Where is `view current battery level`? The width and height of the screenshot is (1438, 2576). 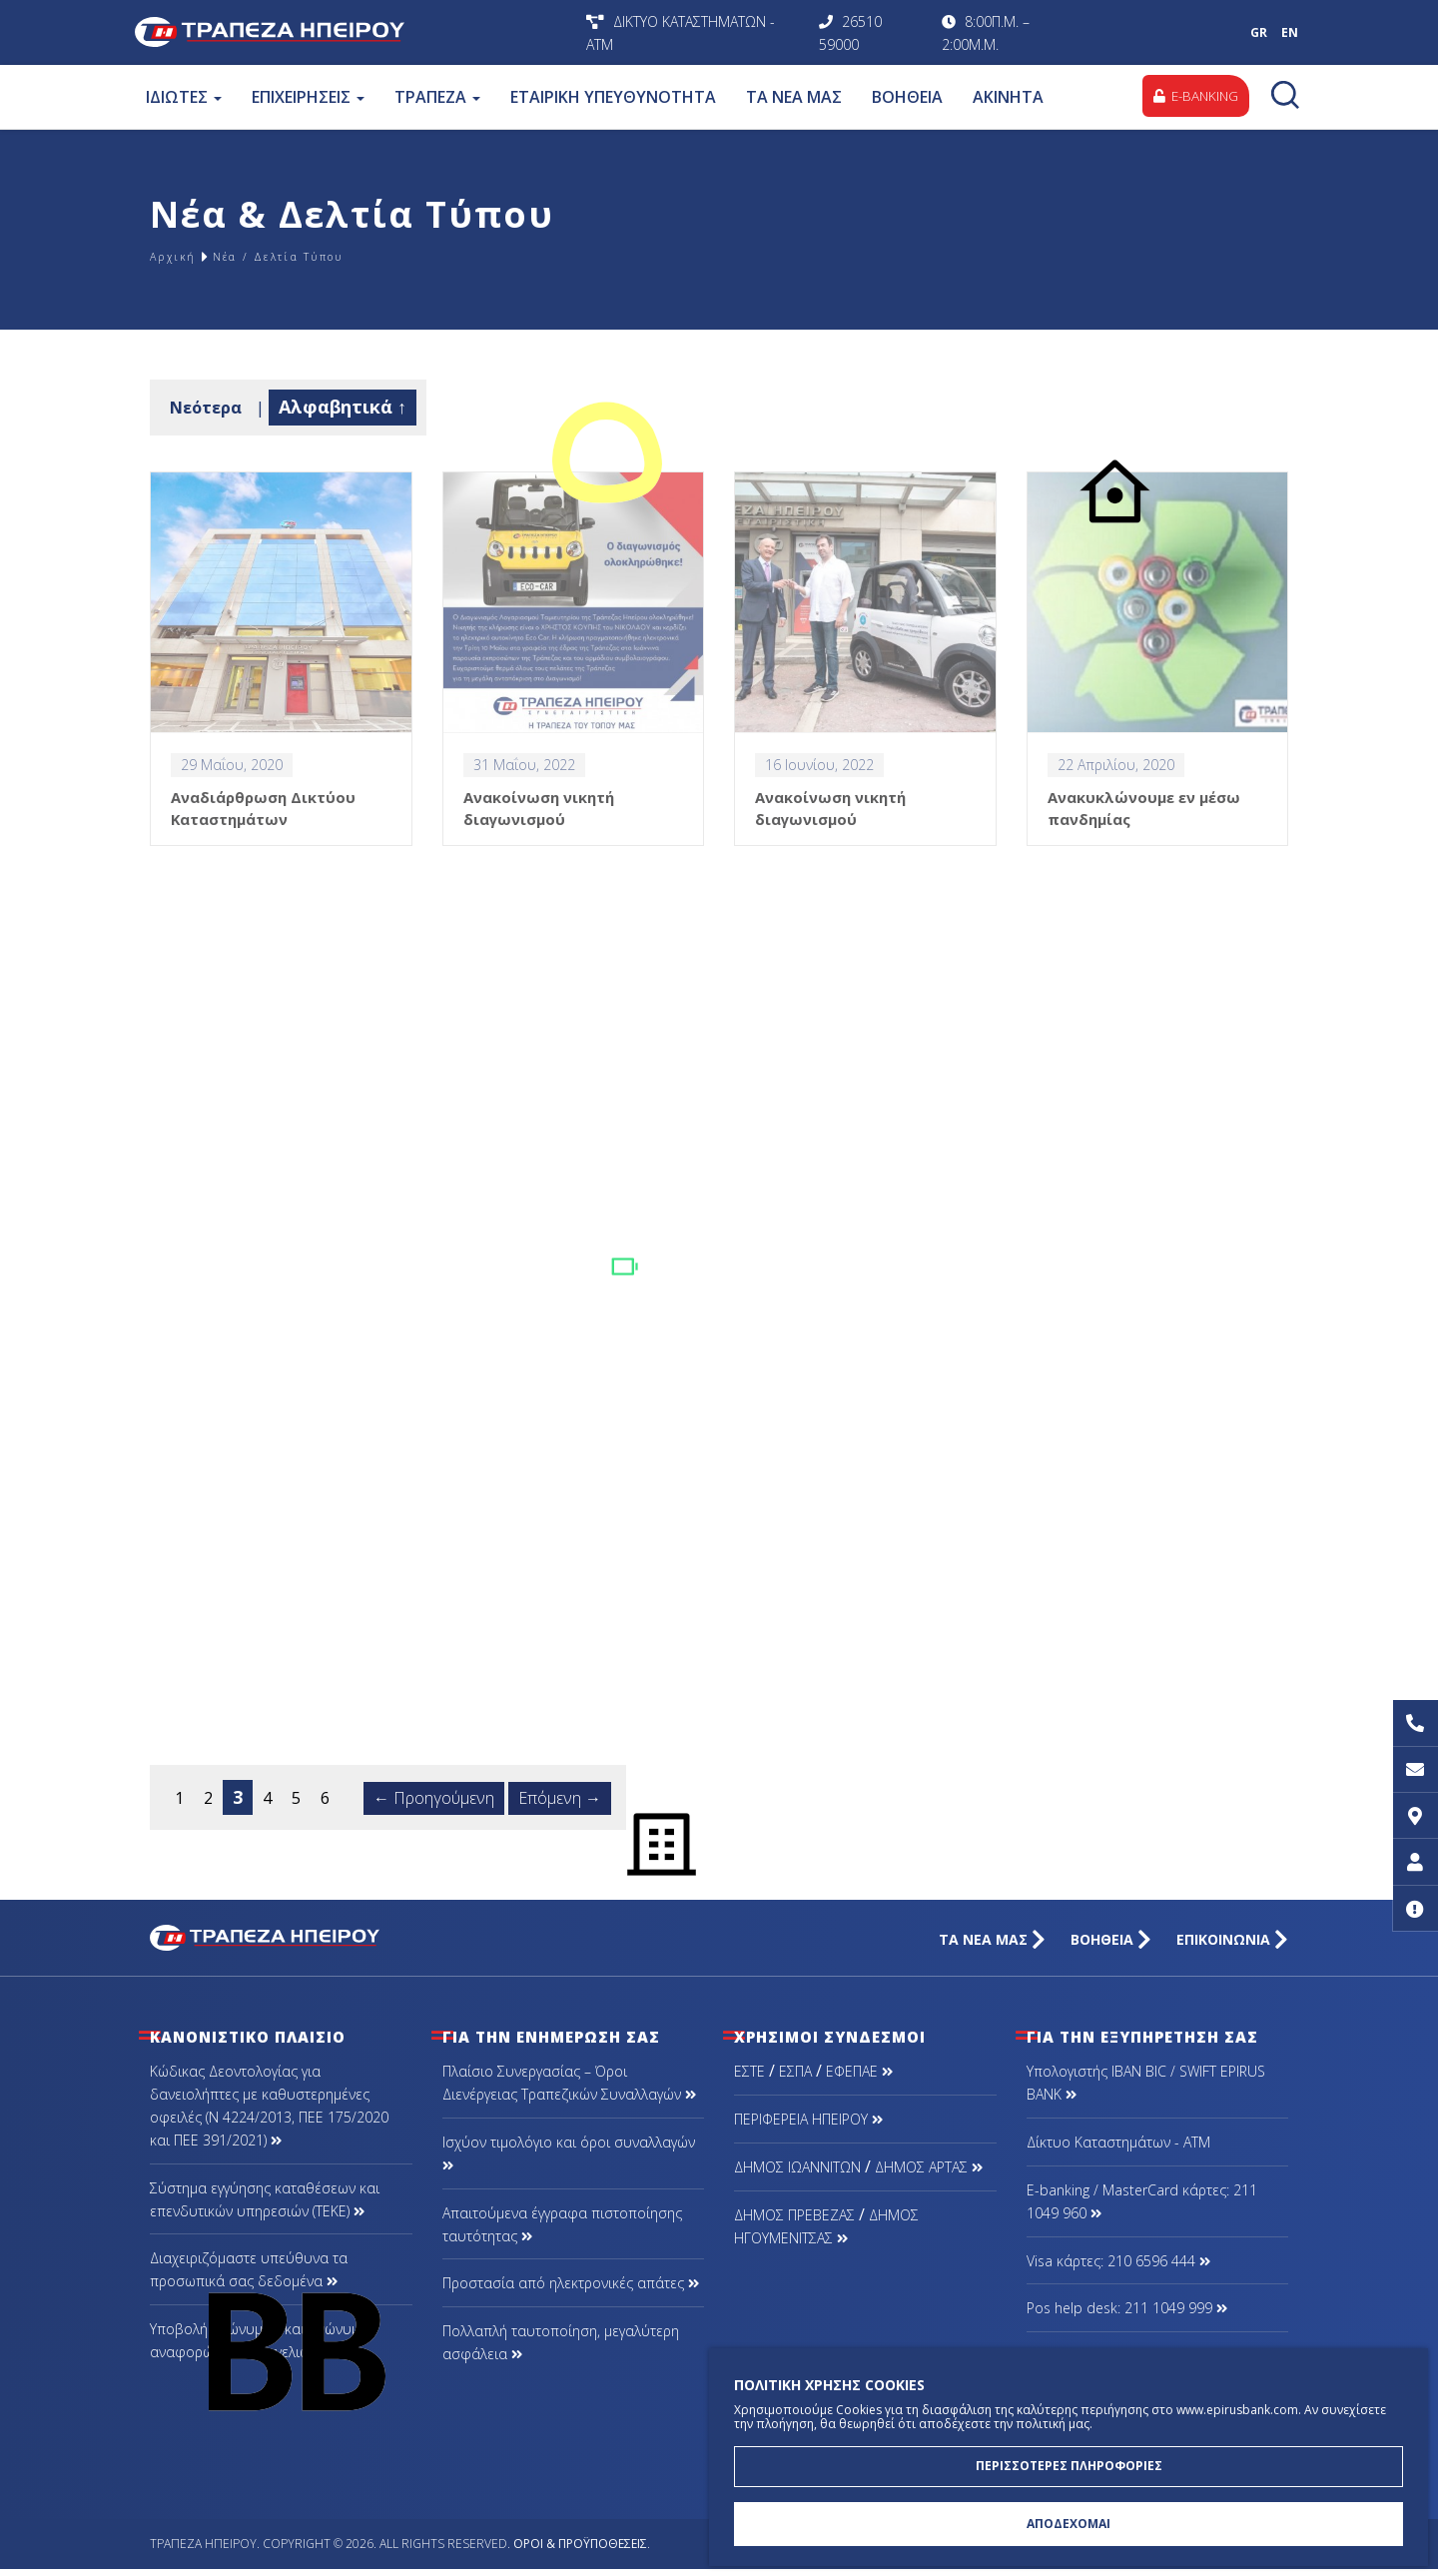
view current battery level is located at coordinates (624, 1267).